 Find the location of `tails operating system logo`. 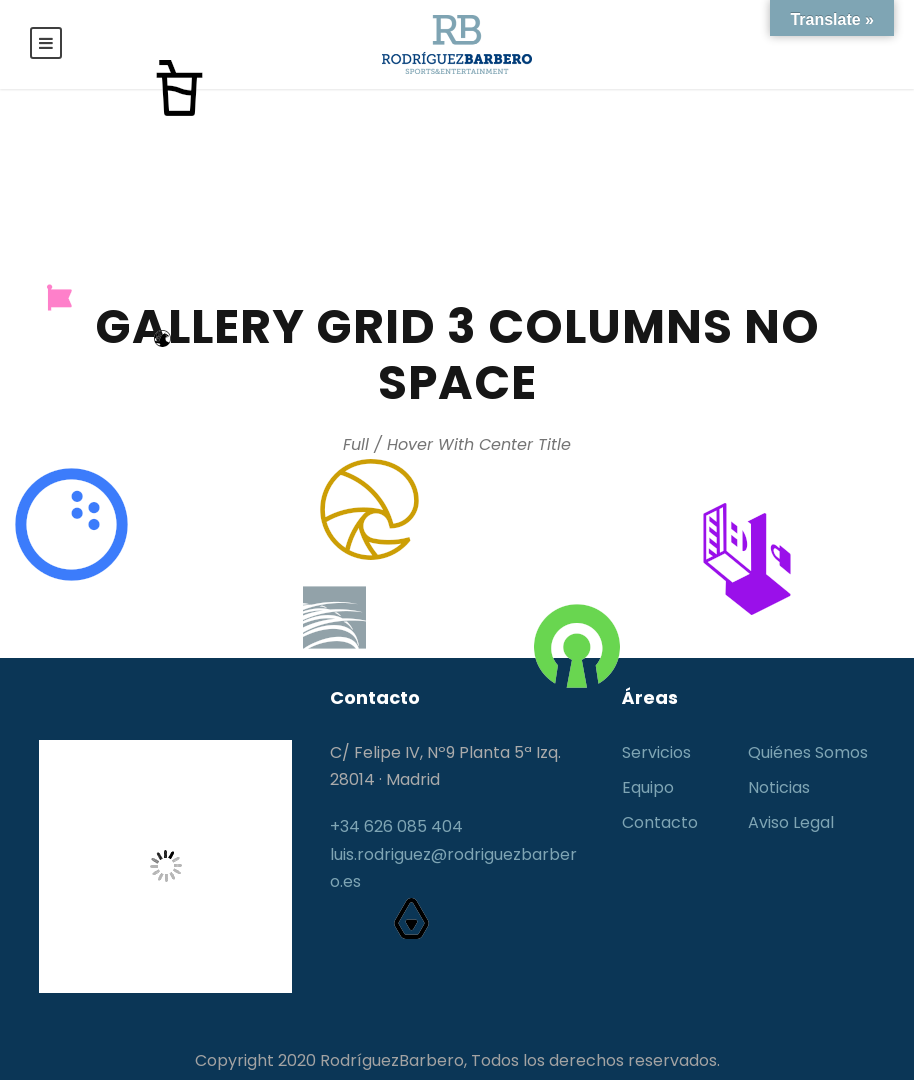

tails operating system logo is located at coordinates (747, 559).